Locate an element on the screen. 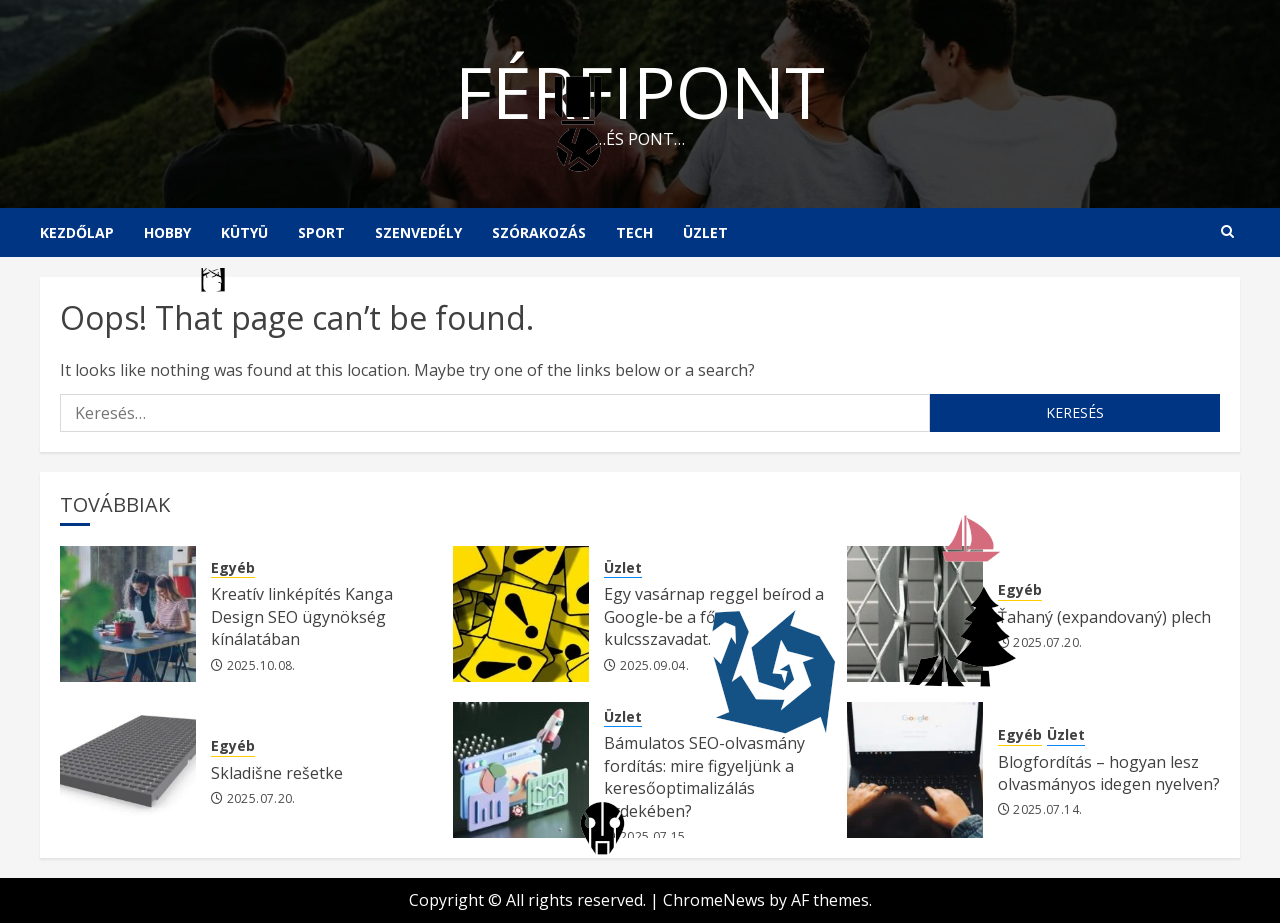  represents a tentacle monster or creature ability in a game is located at coordinates (774, 672).